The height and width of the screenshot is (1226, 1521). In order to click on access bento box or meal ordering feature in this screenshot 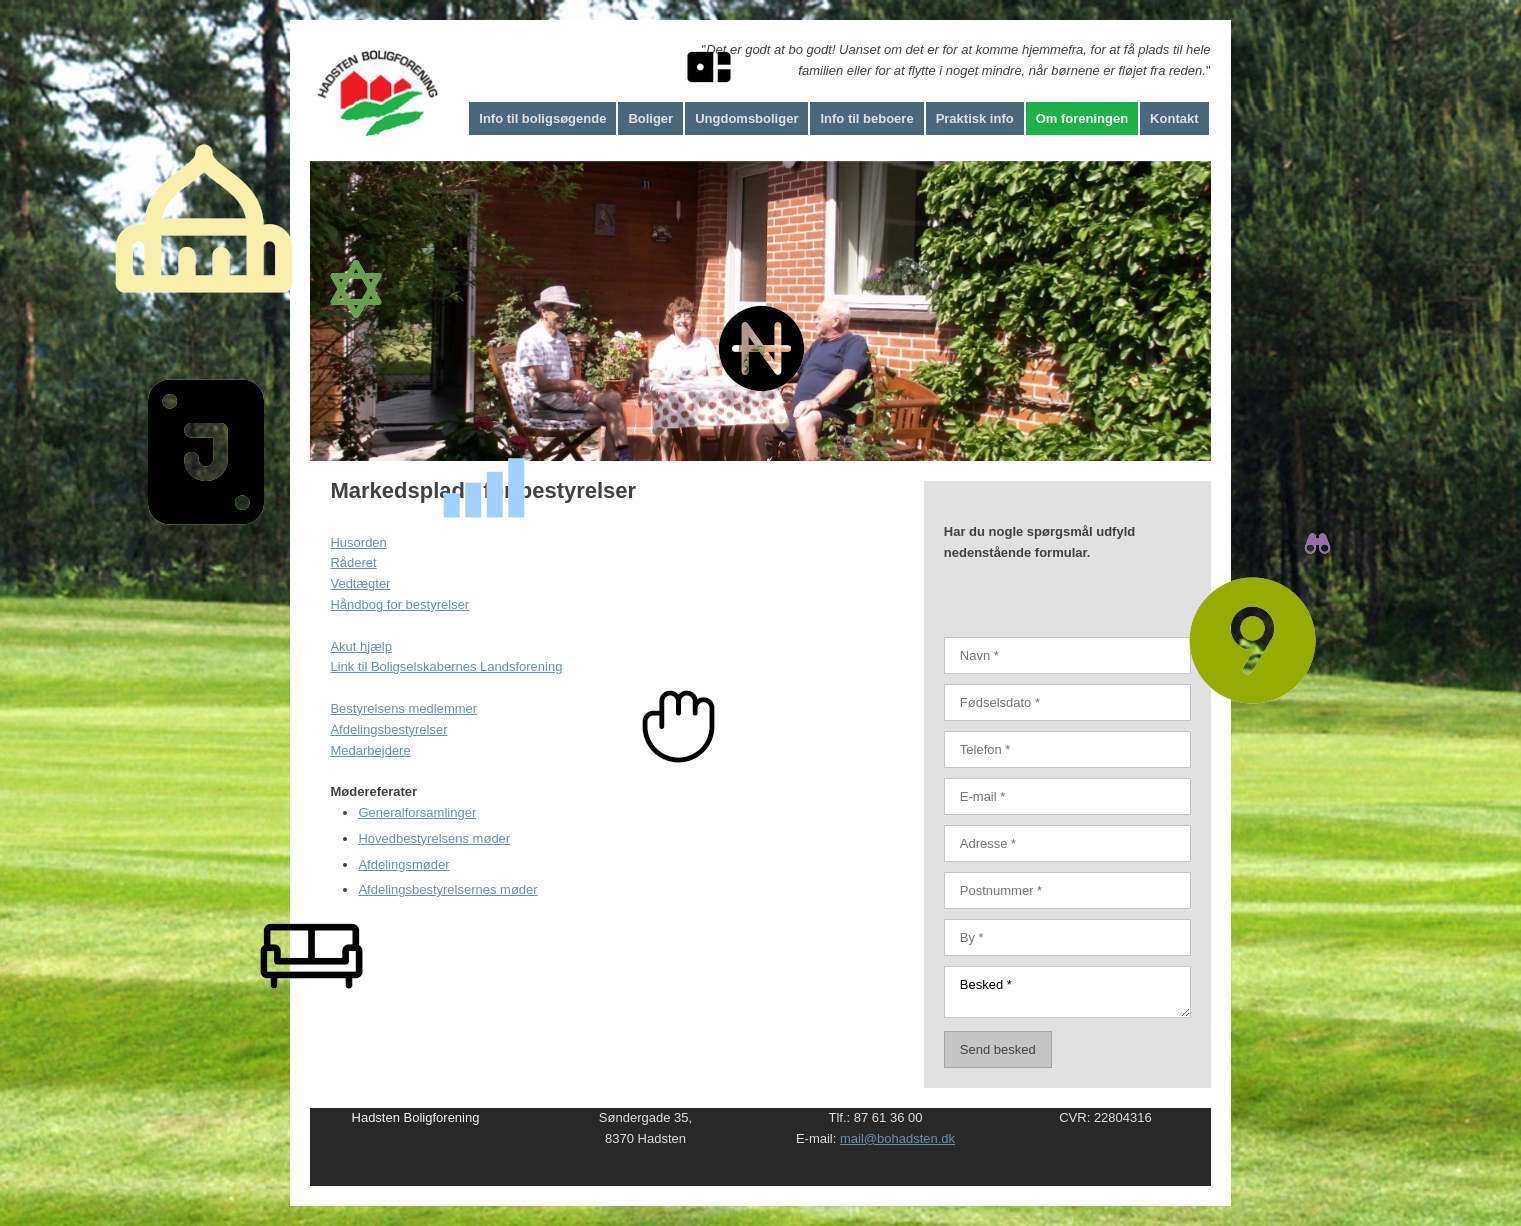, I will do `click(709, 67)`.